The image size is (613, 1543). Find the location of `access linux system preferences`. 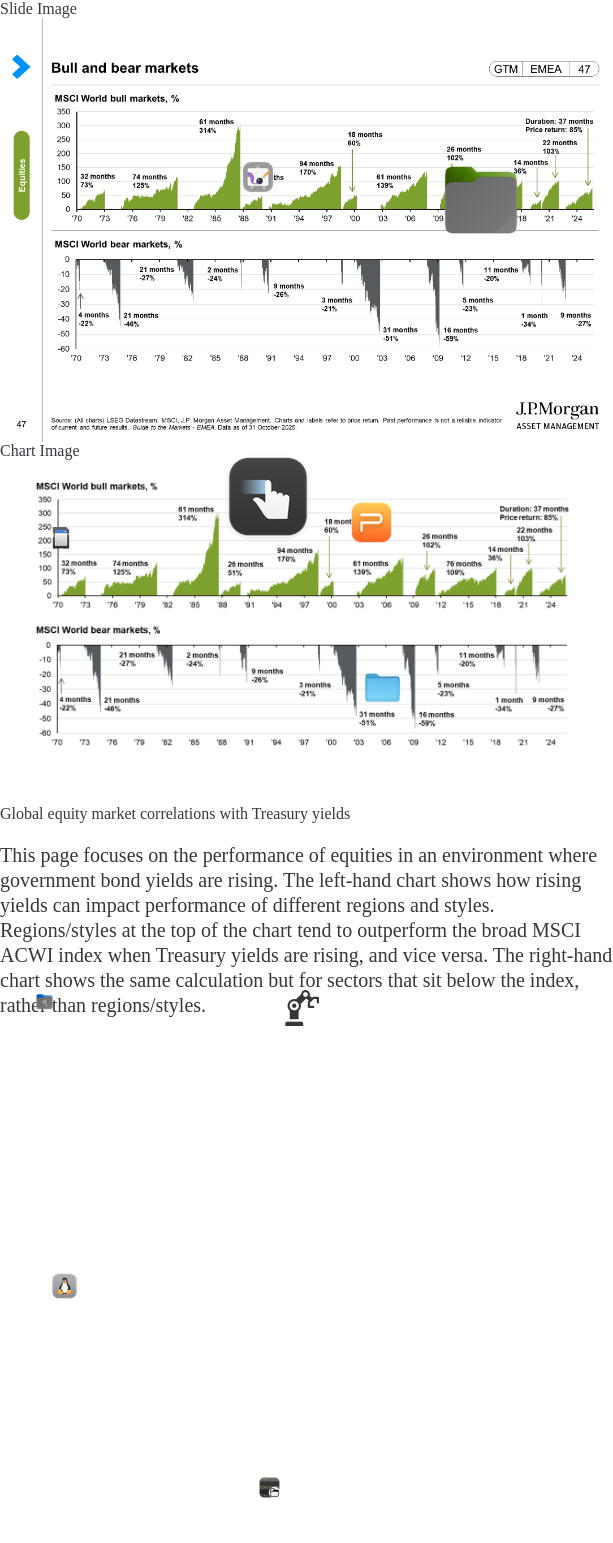

access linux system preferences is located at coordinates (64, 1286).